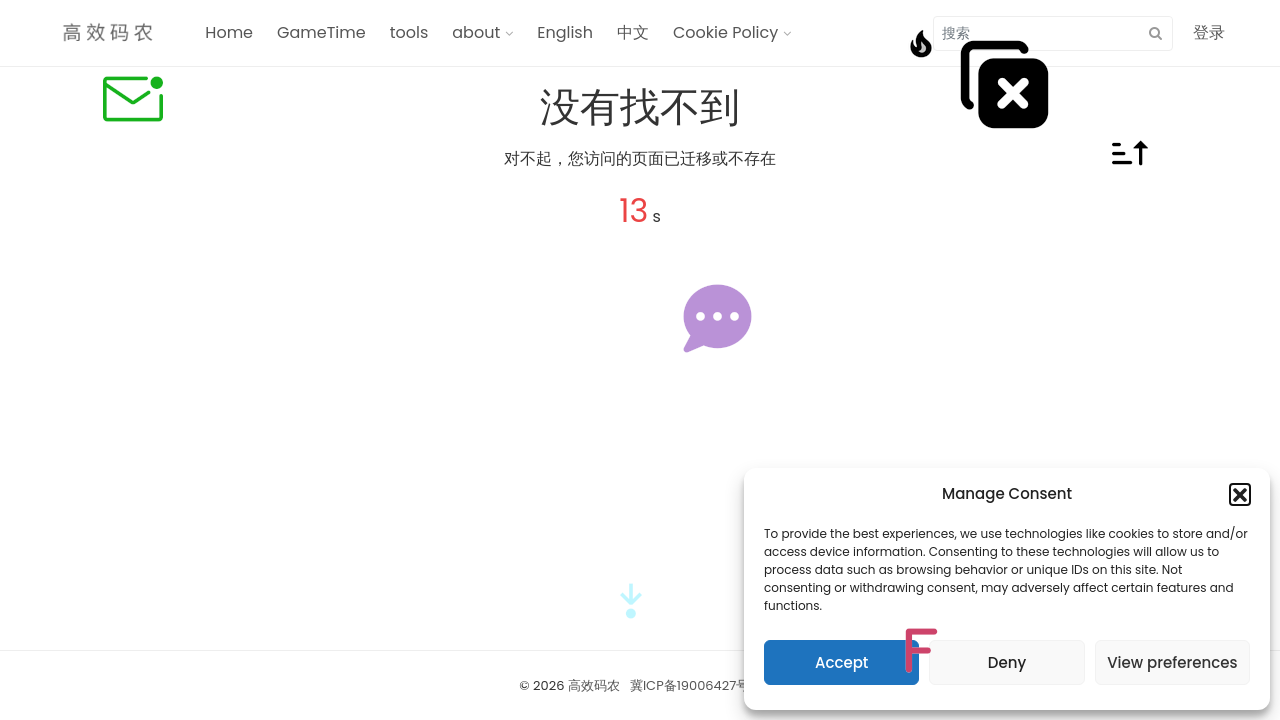 This screenshot has width=1280, height=720. Describe the element at coordinates (1004, 84) in the screenshot. I see `cancel or remove copied content` at that location.